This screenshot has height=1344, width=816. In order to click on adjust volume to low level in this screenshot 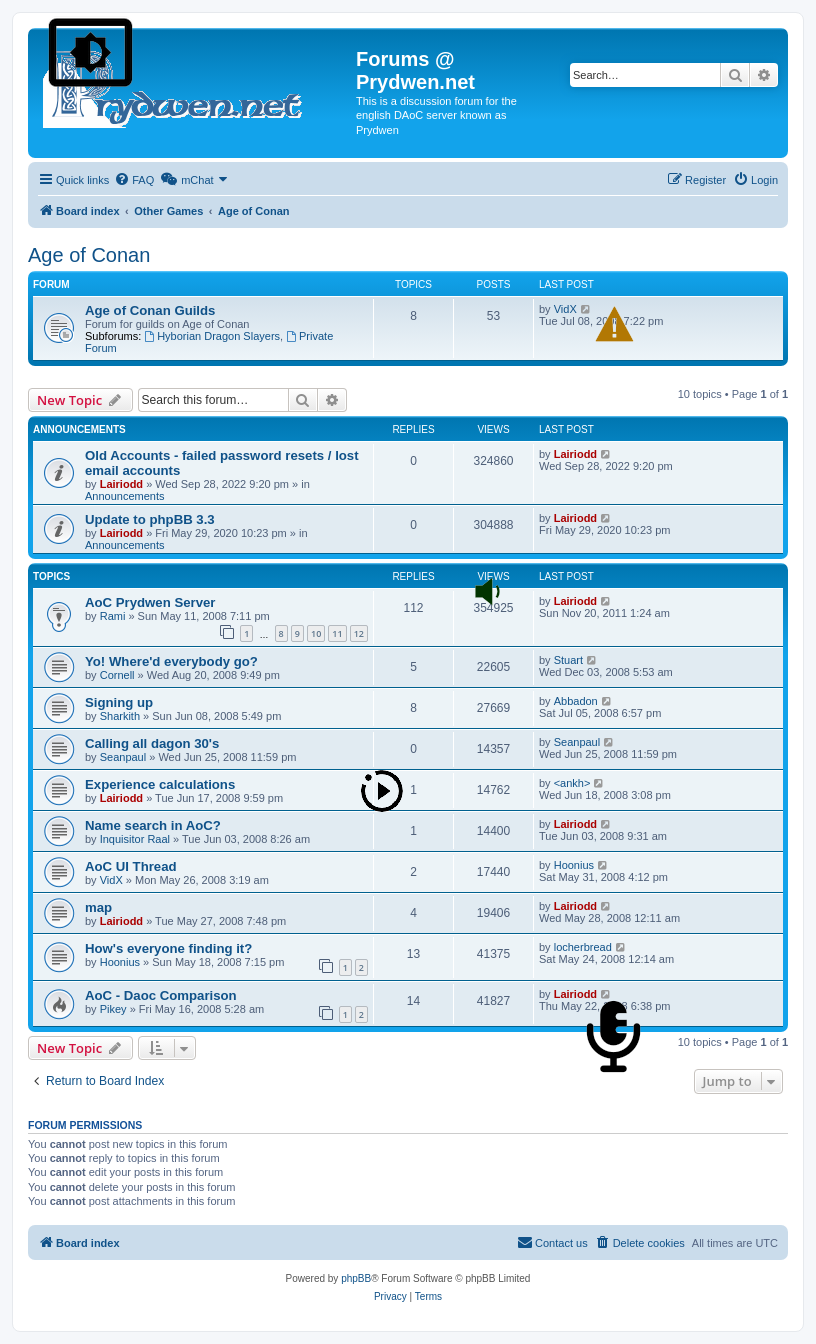, I will do `click(487, 591)`.